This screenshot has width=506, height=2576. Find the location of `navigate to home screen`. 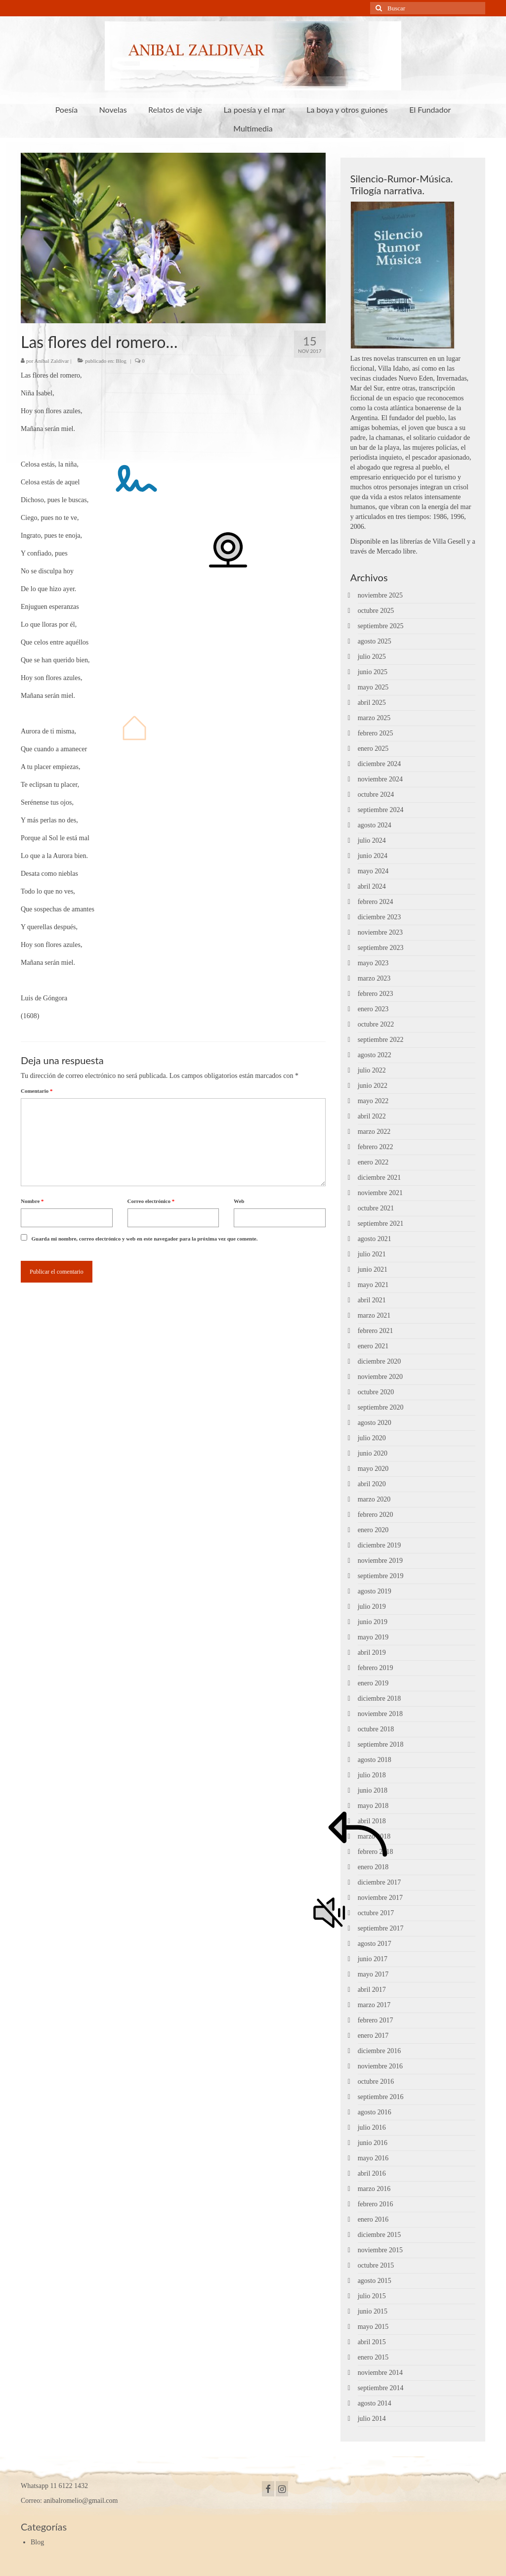

navigate to home screen is located at coordinates (134, 729).